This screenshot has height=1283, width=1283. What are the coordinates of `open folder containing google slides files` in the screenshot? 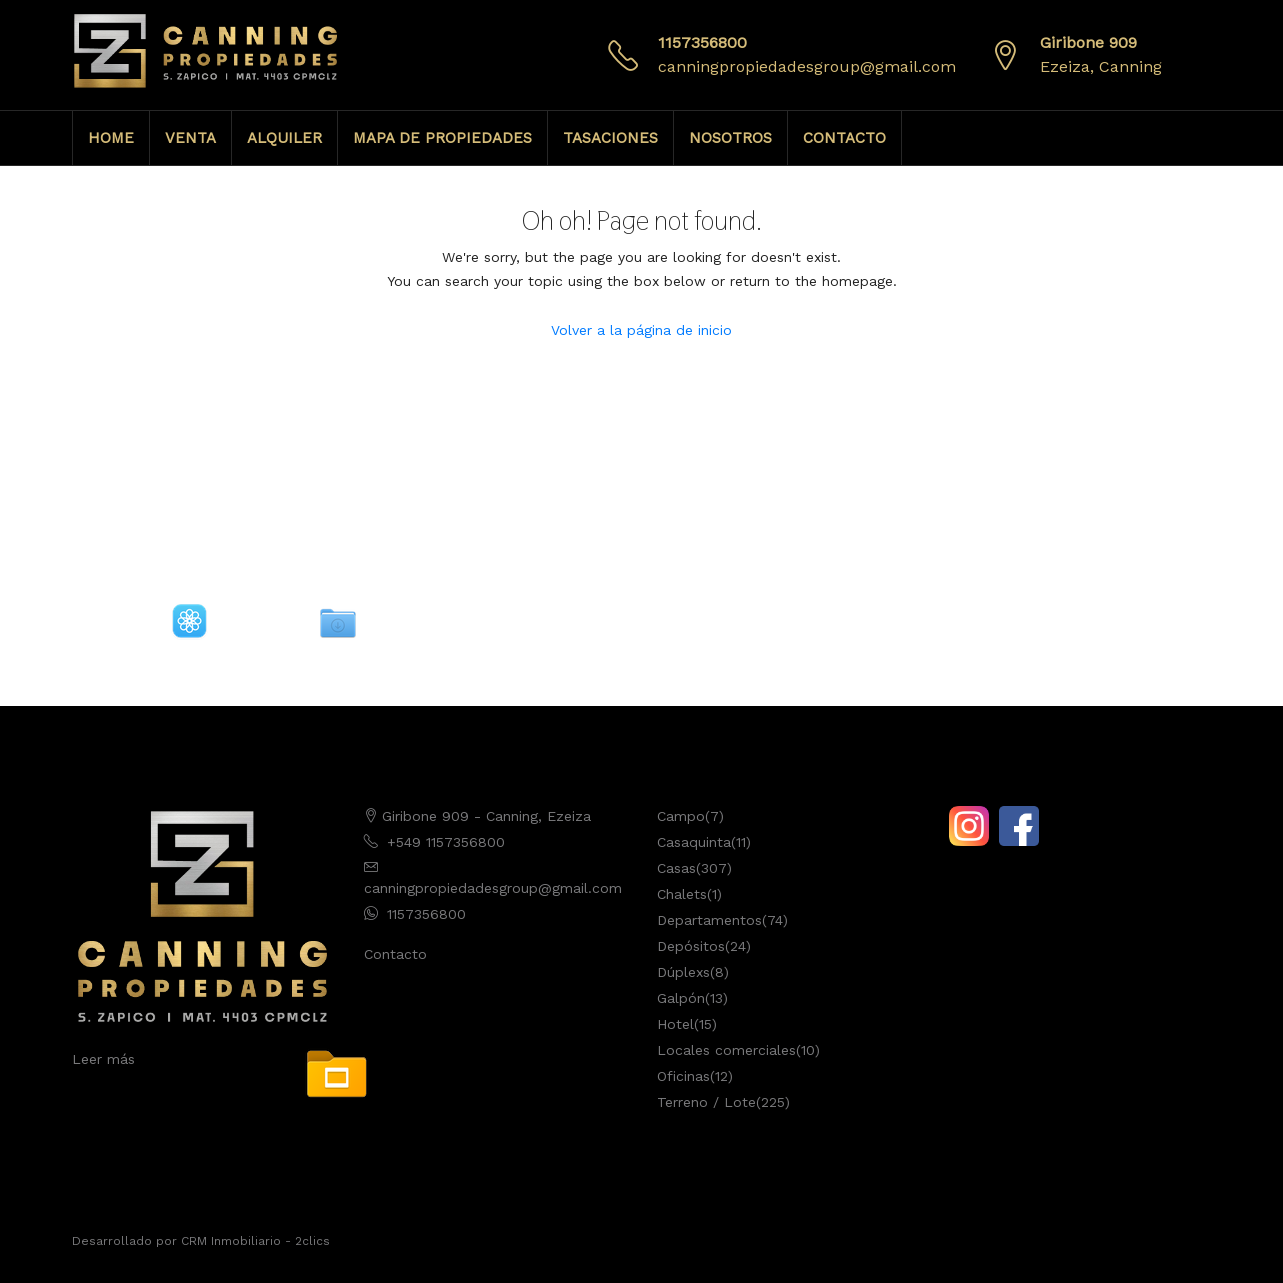 It's located at (336, 1075).